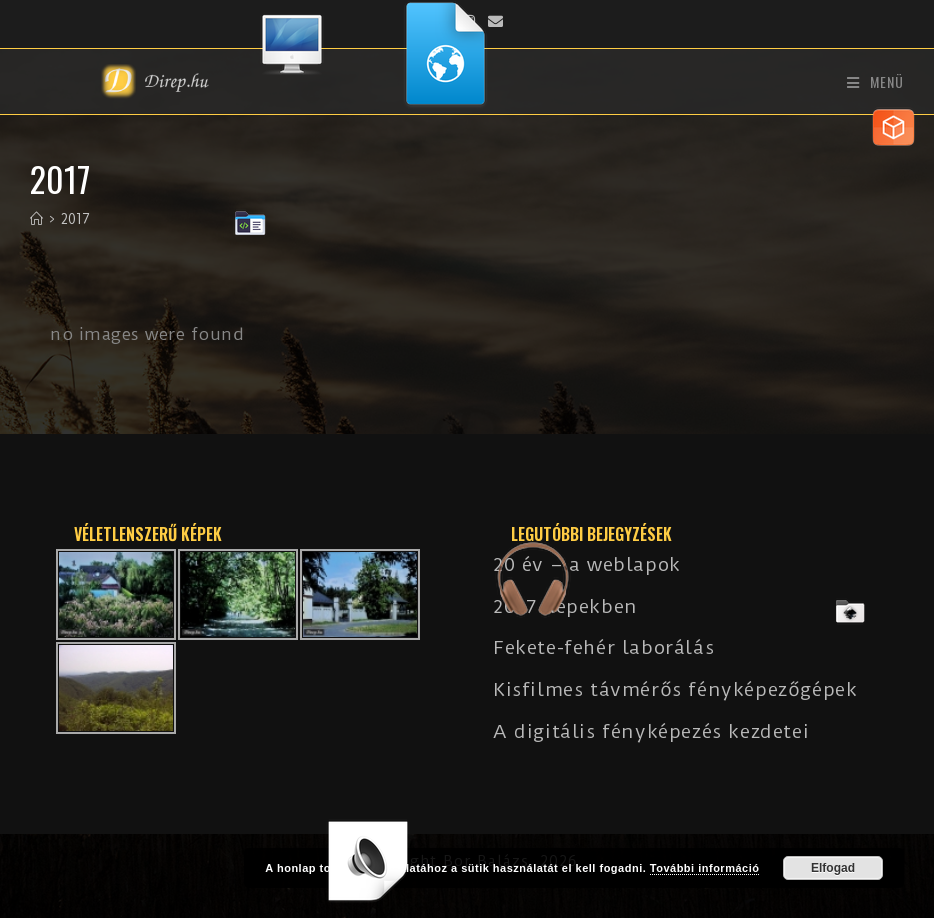 This screenshot has height=918, width=934. I want to click on open folder containing programming files, so click(250, 224).